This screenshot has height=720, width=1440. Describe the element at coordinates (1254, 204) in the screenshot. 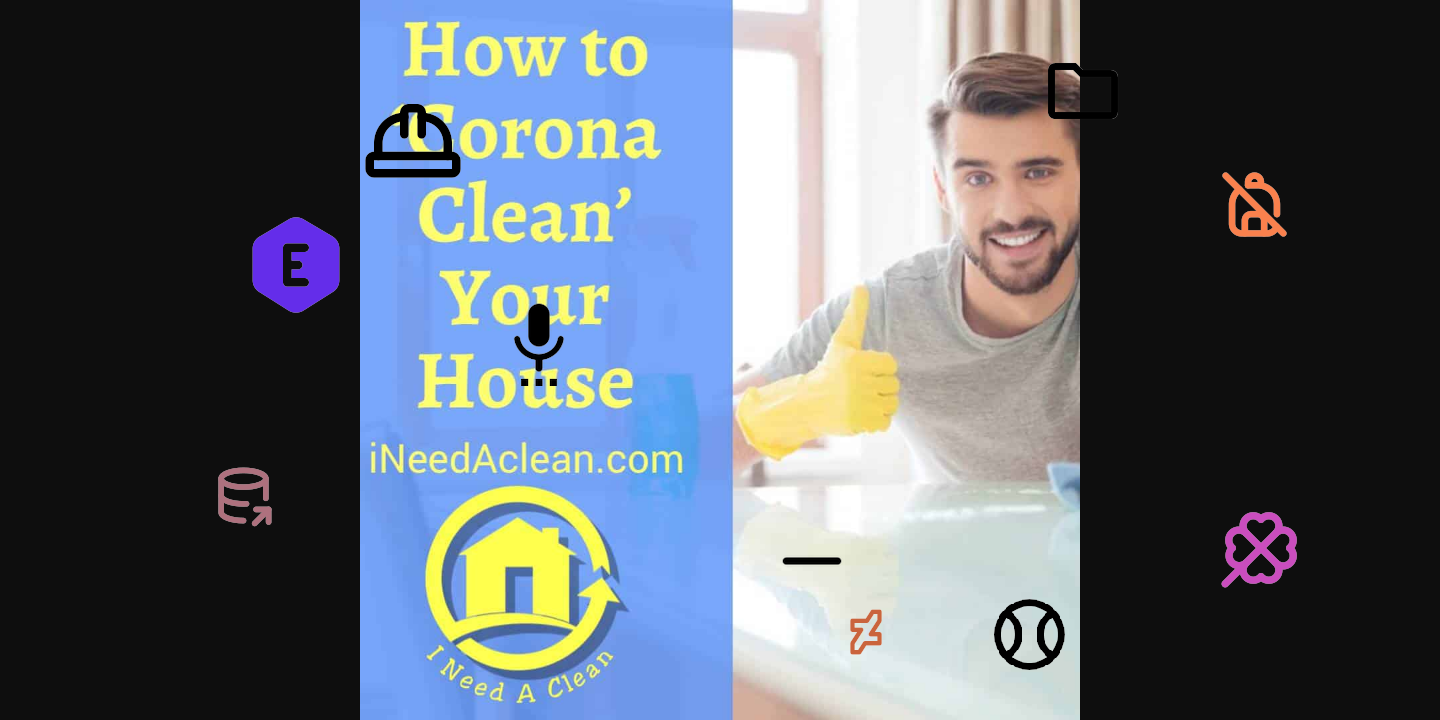

I see `no backpack allowed` at that location.